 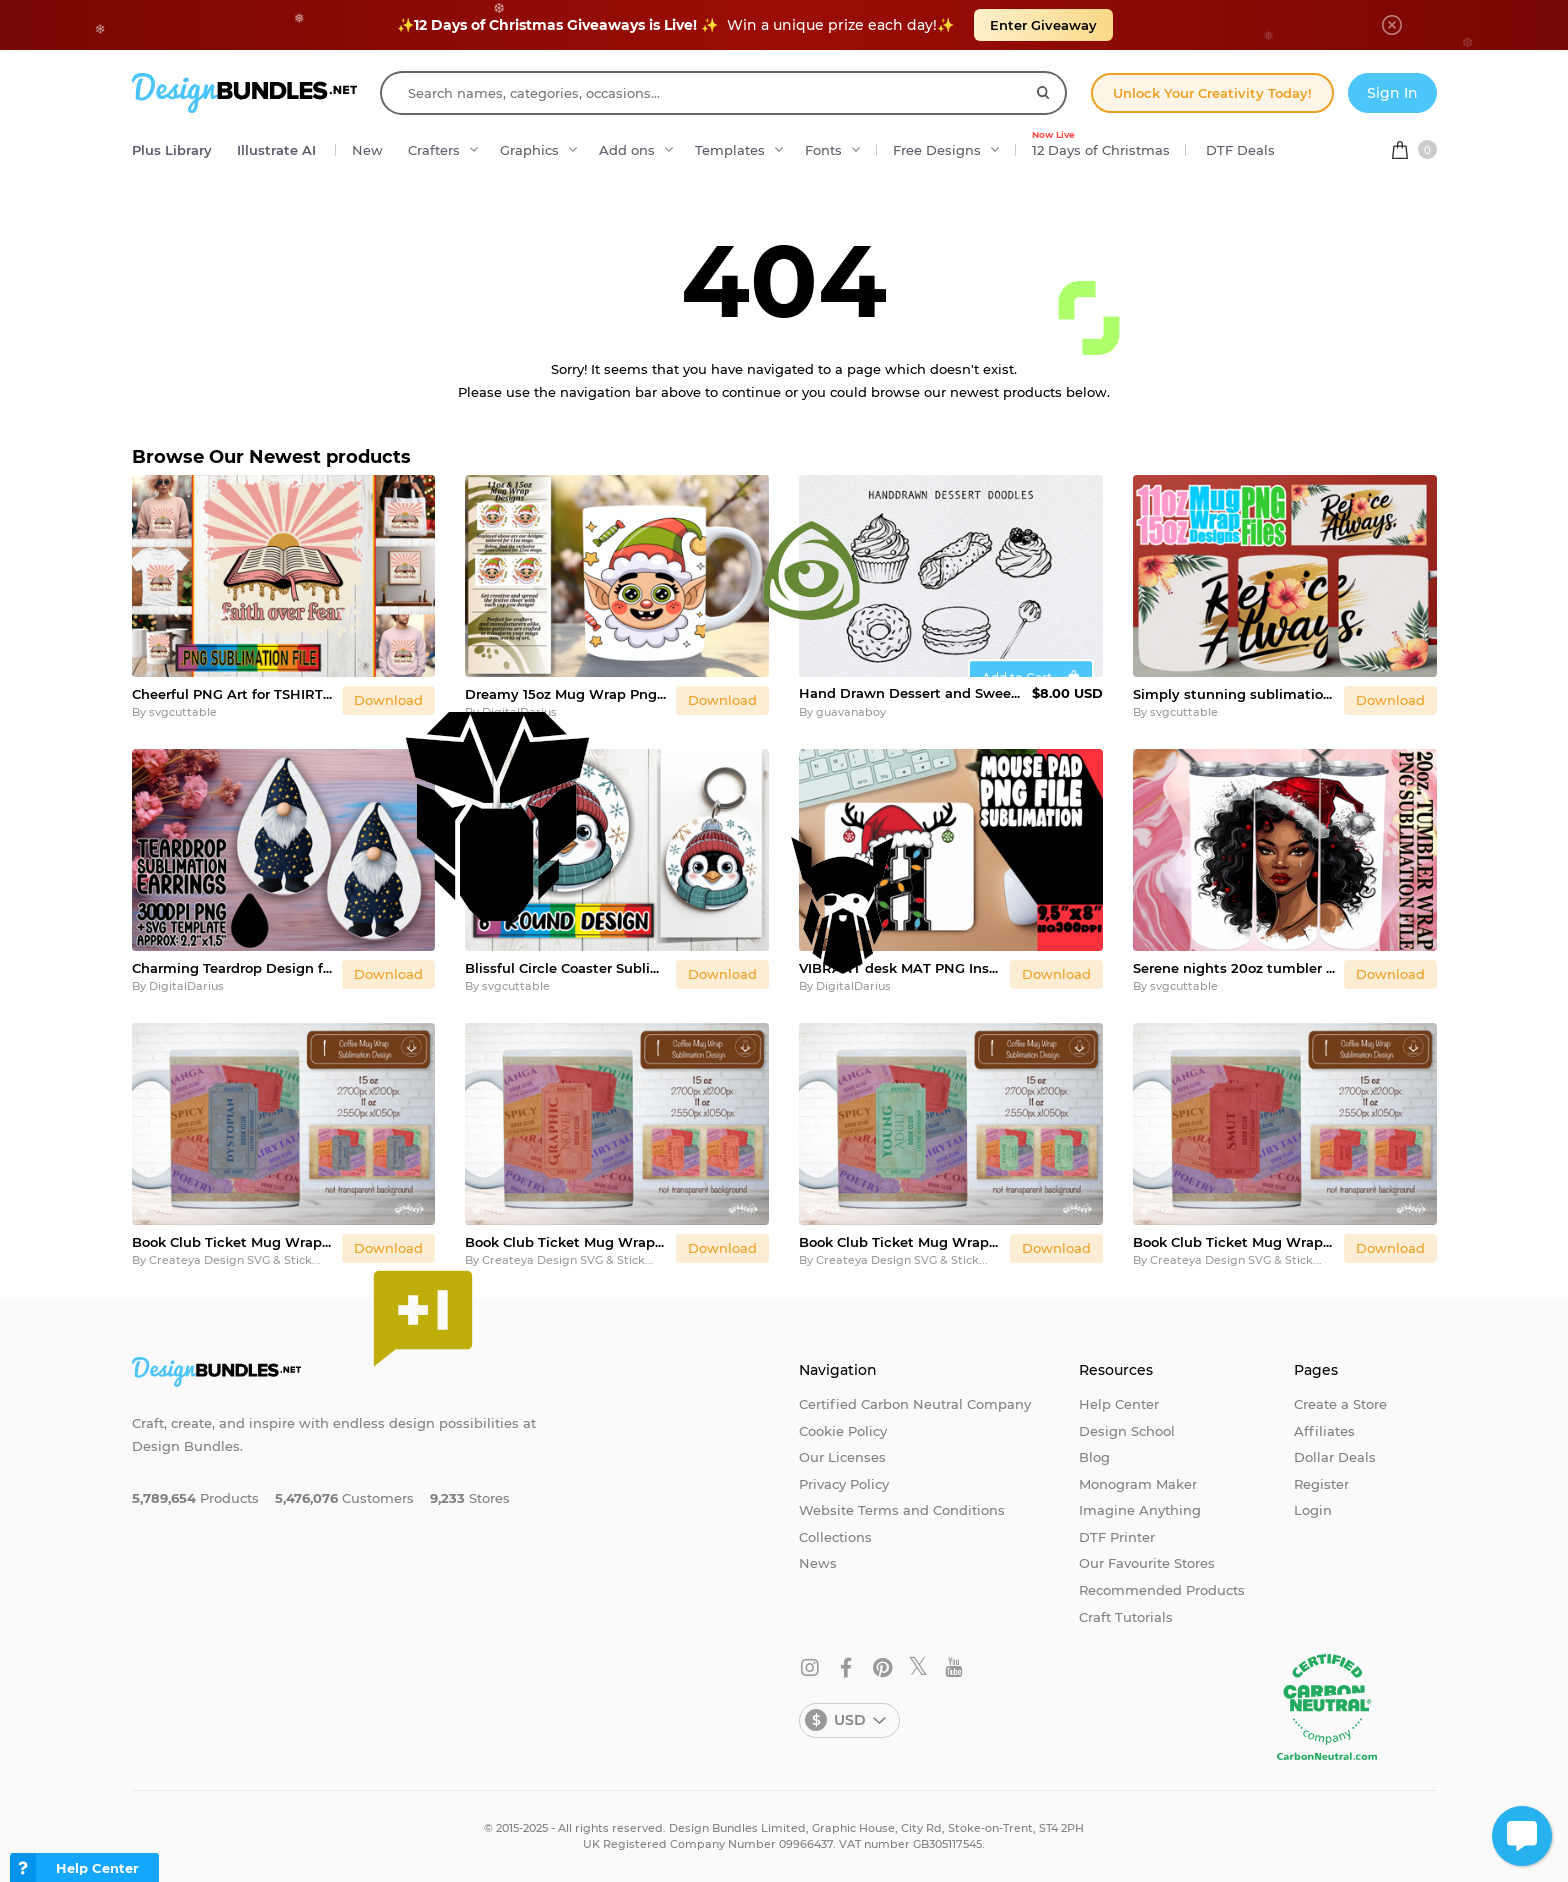 I want to click on shutterstock logo, so click(x=1089, y=318).